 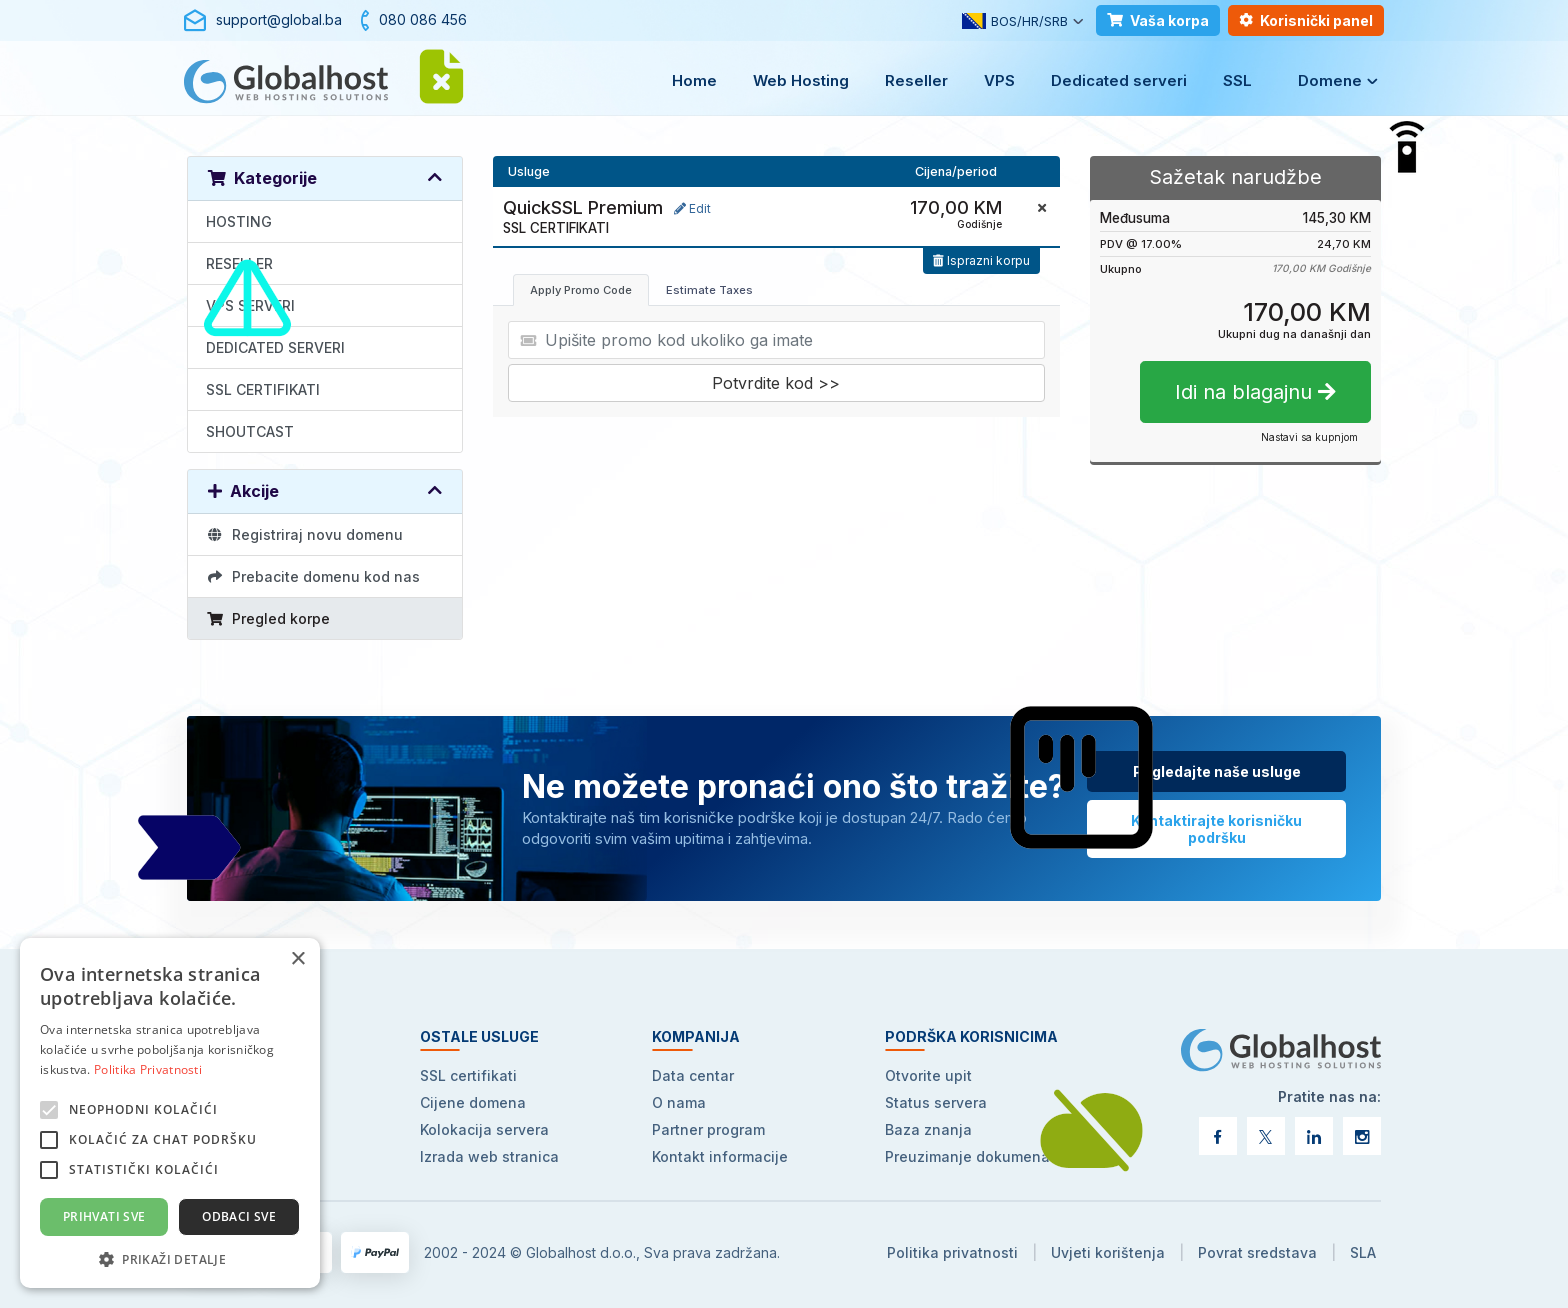 I want to click on align content to top-left corner, so click(x=1081, y=777).